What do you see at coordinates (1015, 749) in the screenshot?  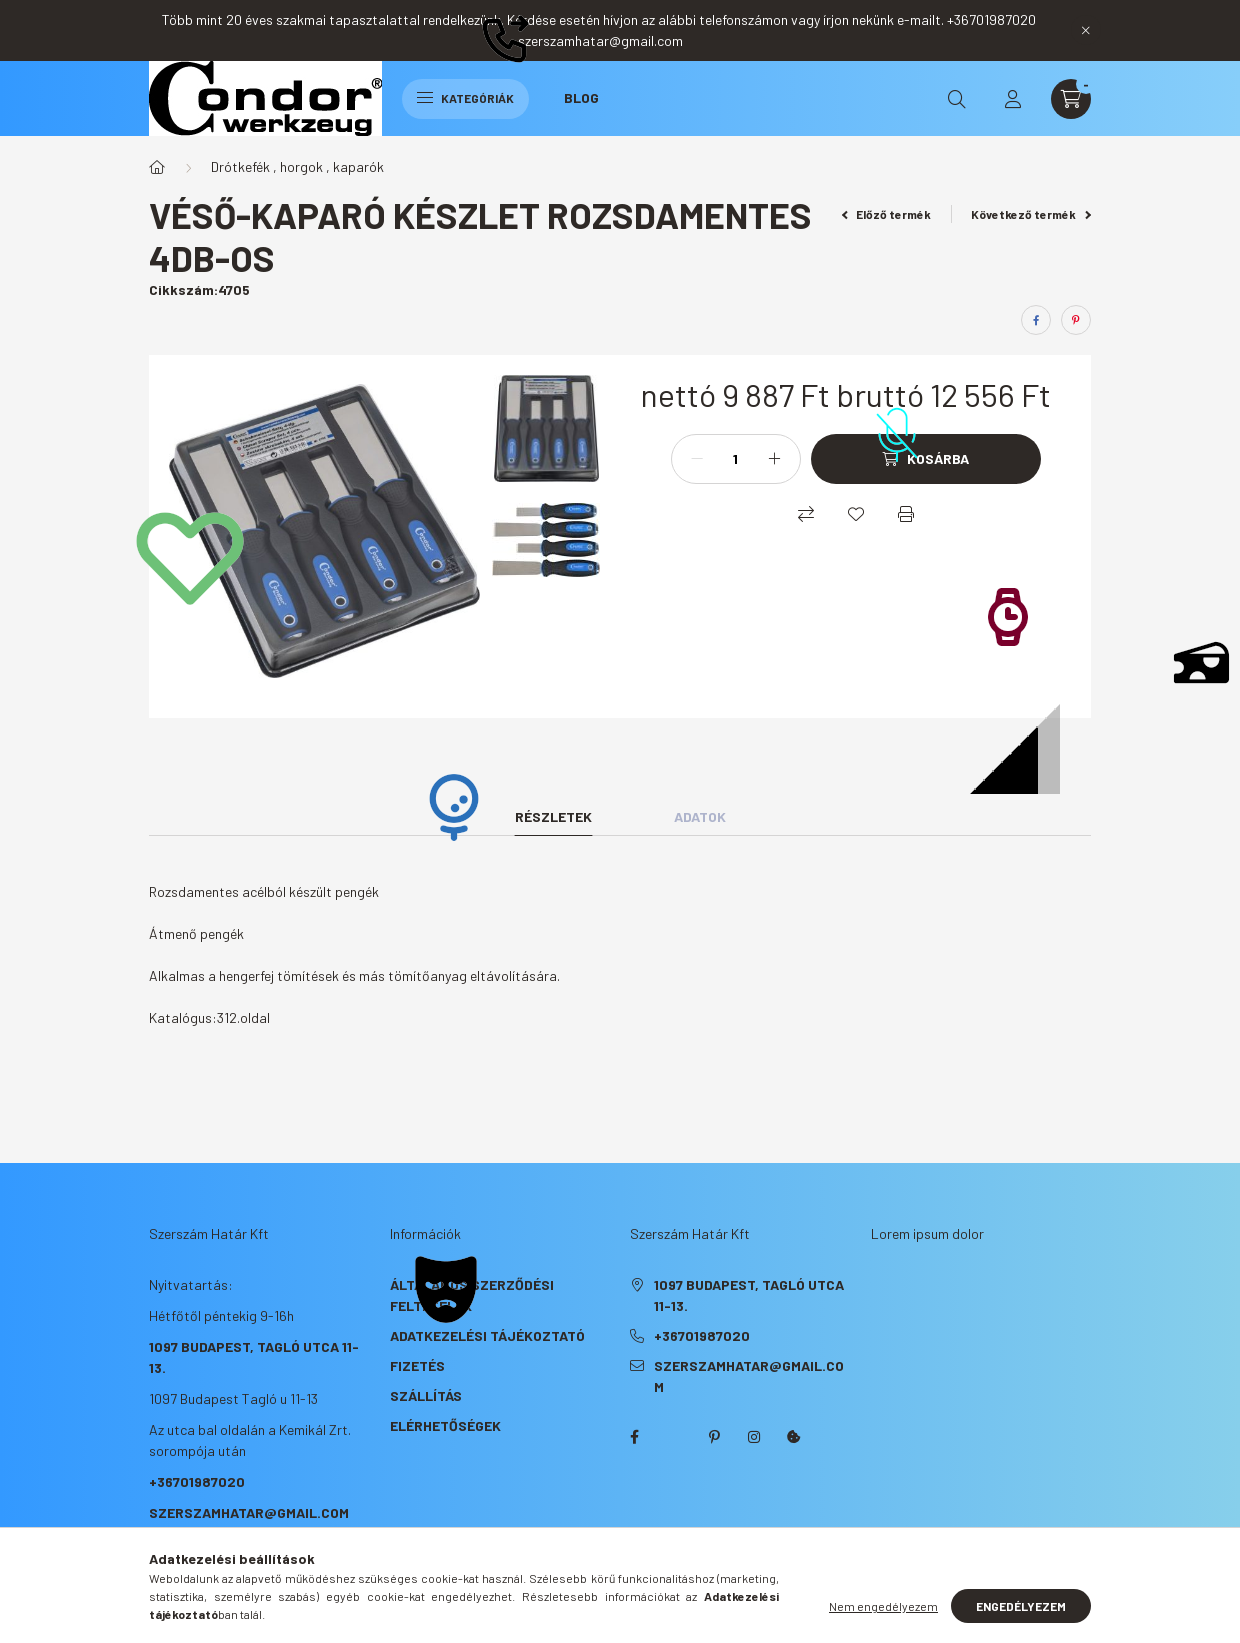 I see `indicates moderate cellular signal strength` at bounding box center [1015, 749].